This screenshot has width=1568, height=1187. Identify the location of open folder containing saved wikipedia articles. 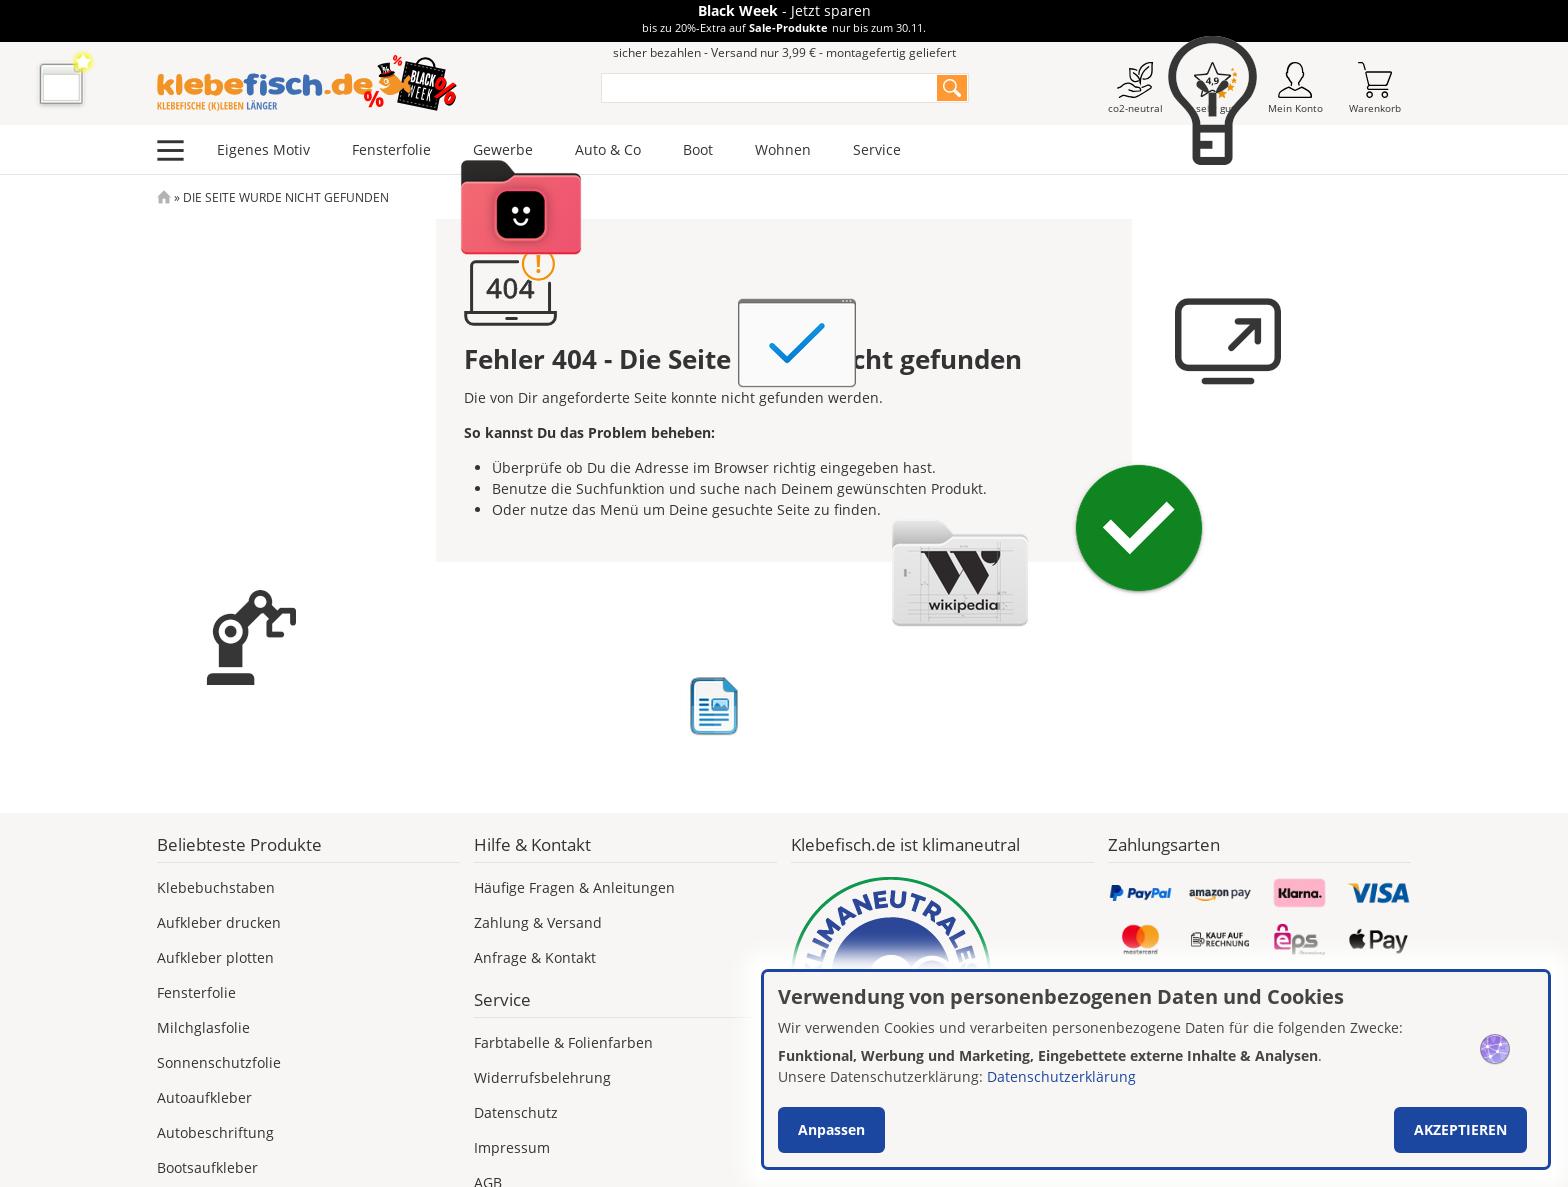
(959, 576).